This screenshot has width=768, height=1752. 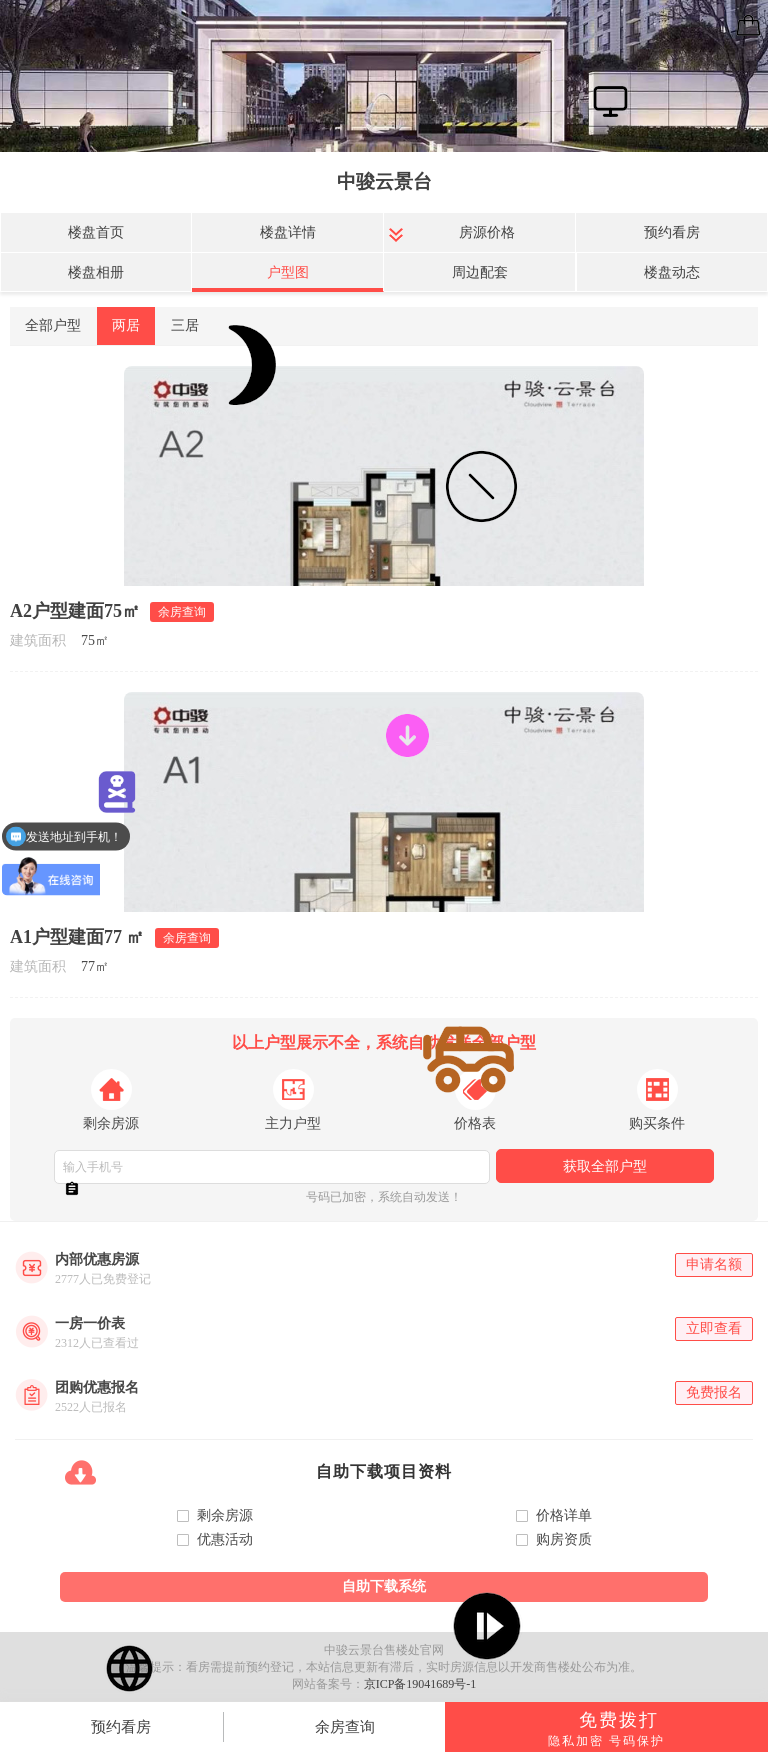 I want to click on skip to next track or media item, so click(x=487, y=1626).